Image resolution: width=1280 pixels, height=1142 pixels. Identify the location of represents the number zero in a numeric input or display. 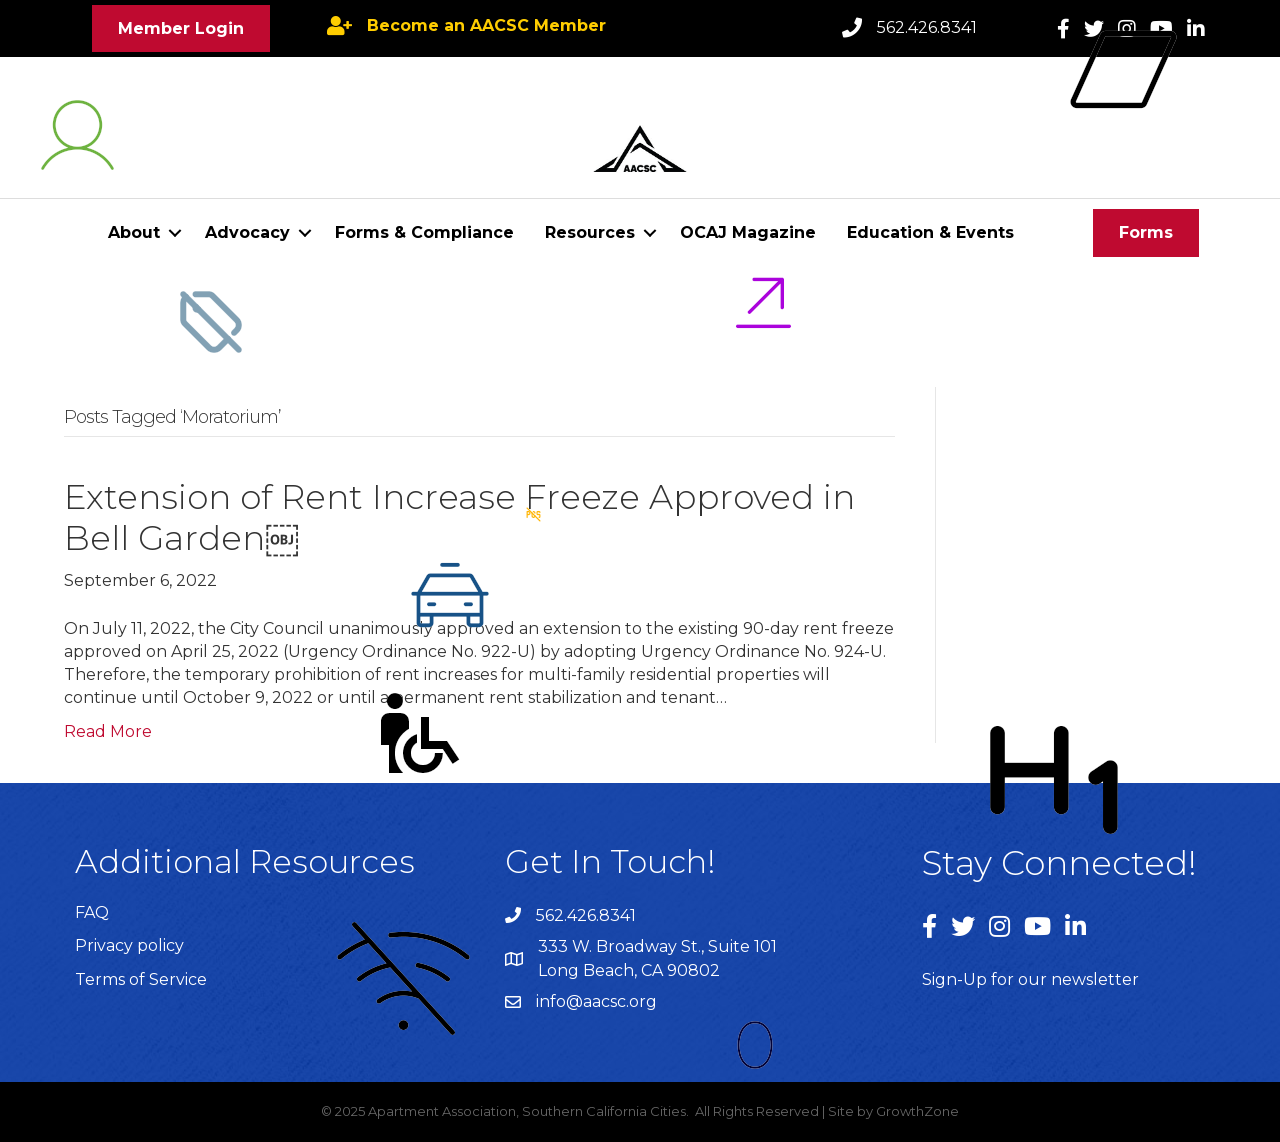
(755, 1045).